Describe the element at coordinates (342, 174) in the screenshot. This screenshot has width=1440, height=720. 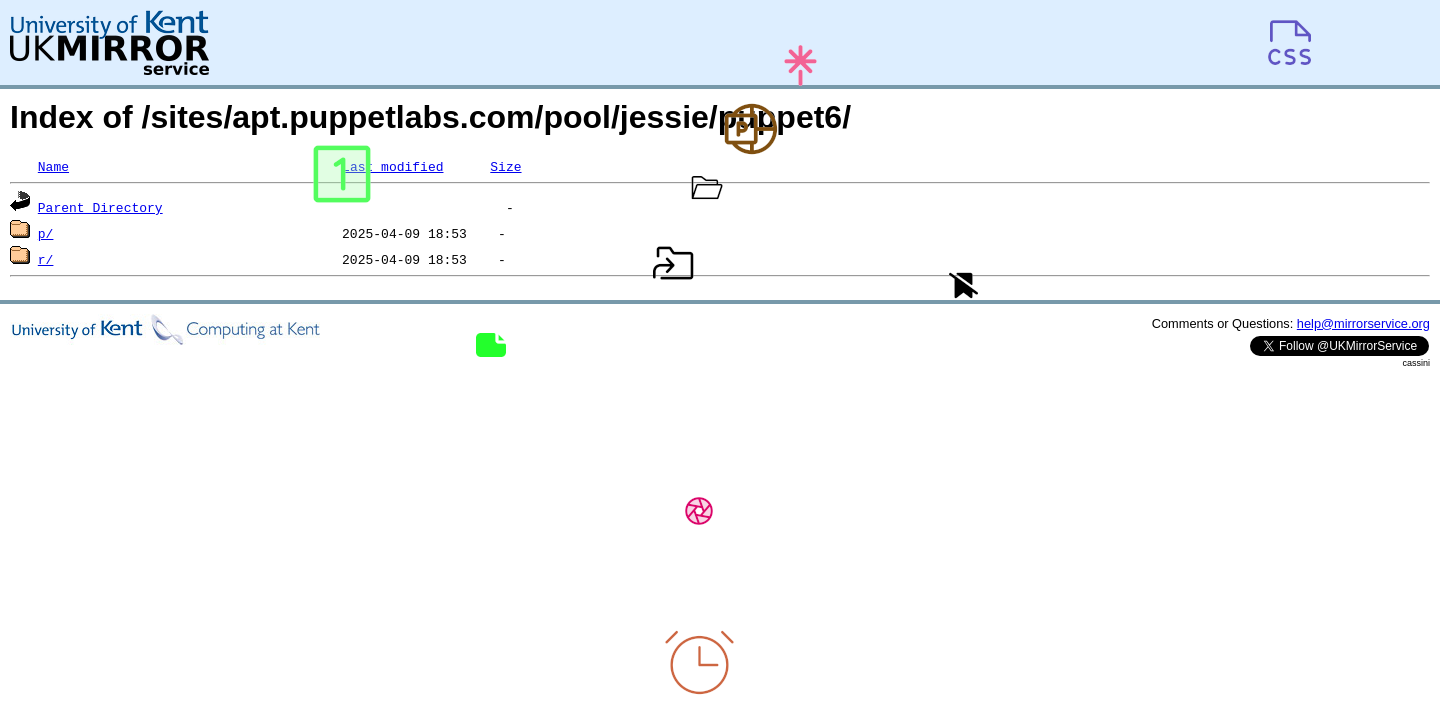
I see `indicates first item or step in a sequence` at that location.